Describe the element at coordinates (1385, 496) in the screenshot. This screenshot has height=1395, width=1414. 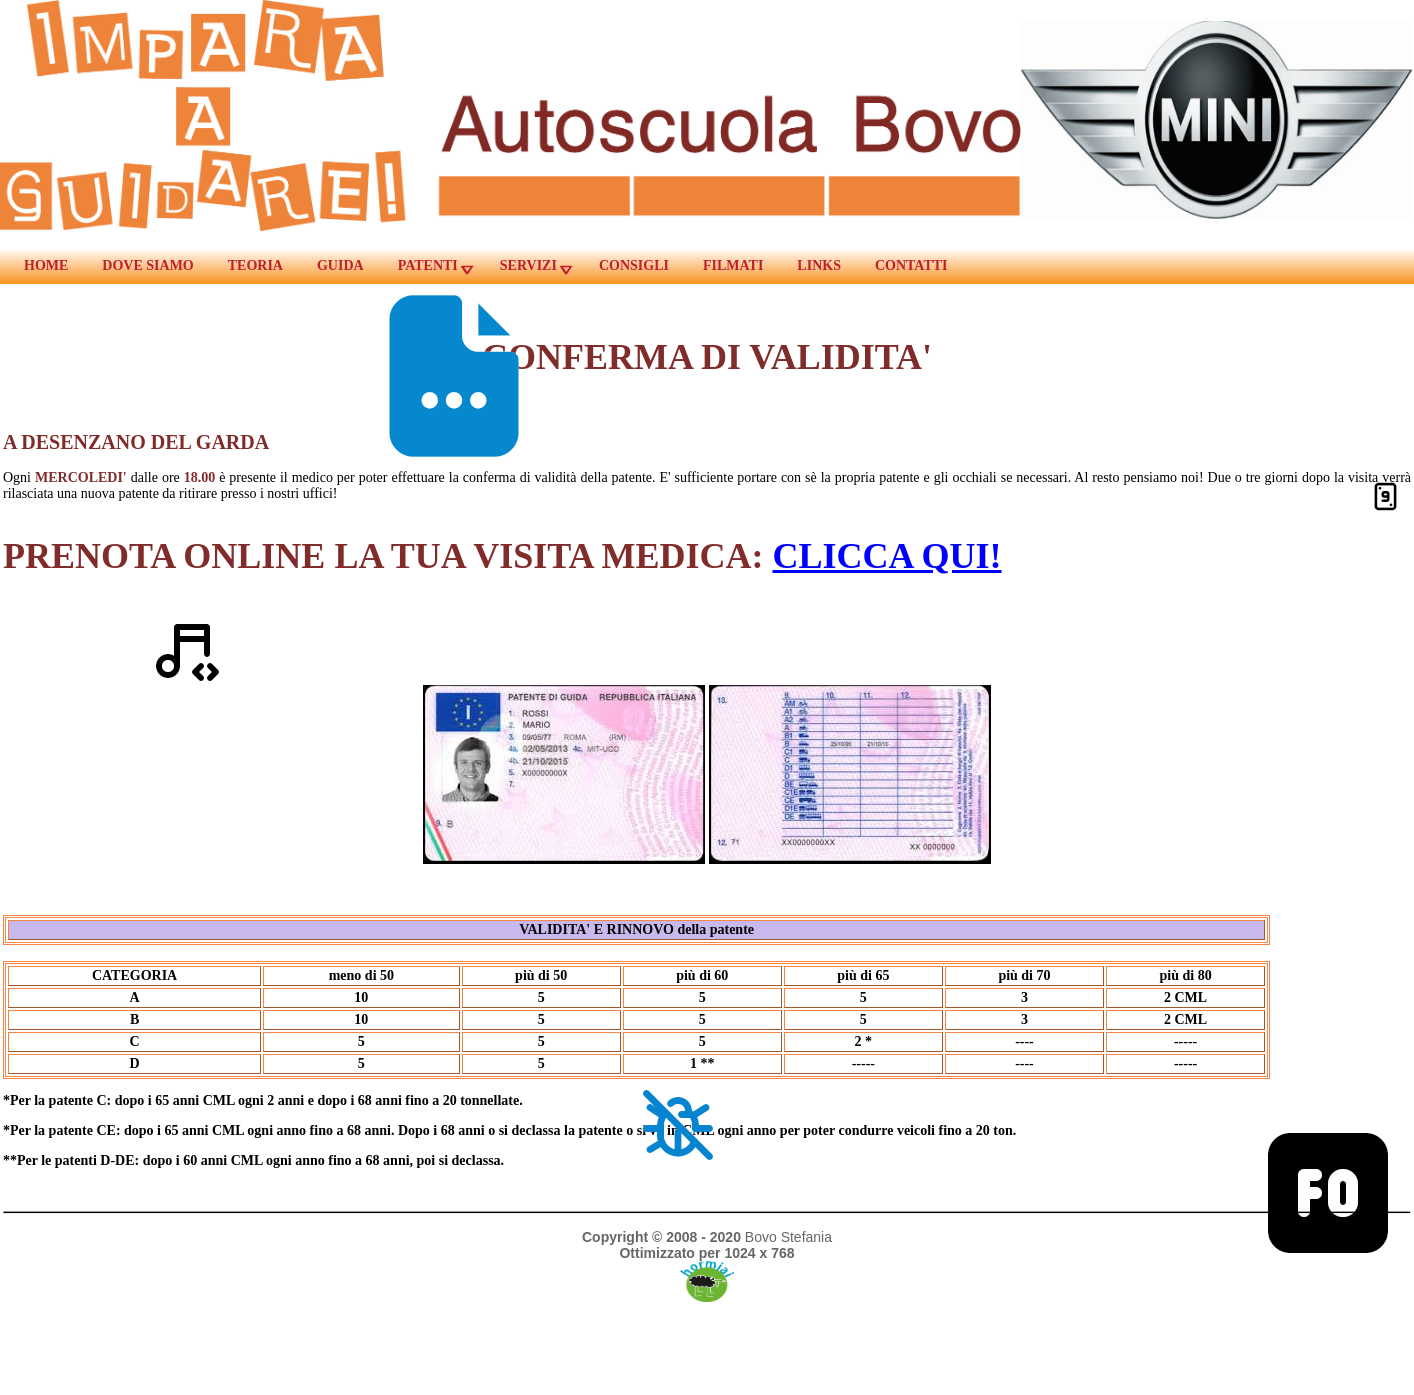
I see `play the 9 card in a card game` at that location.